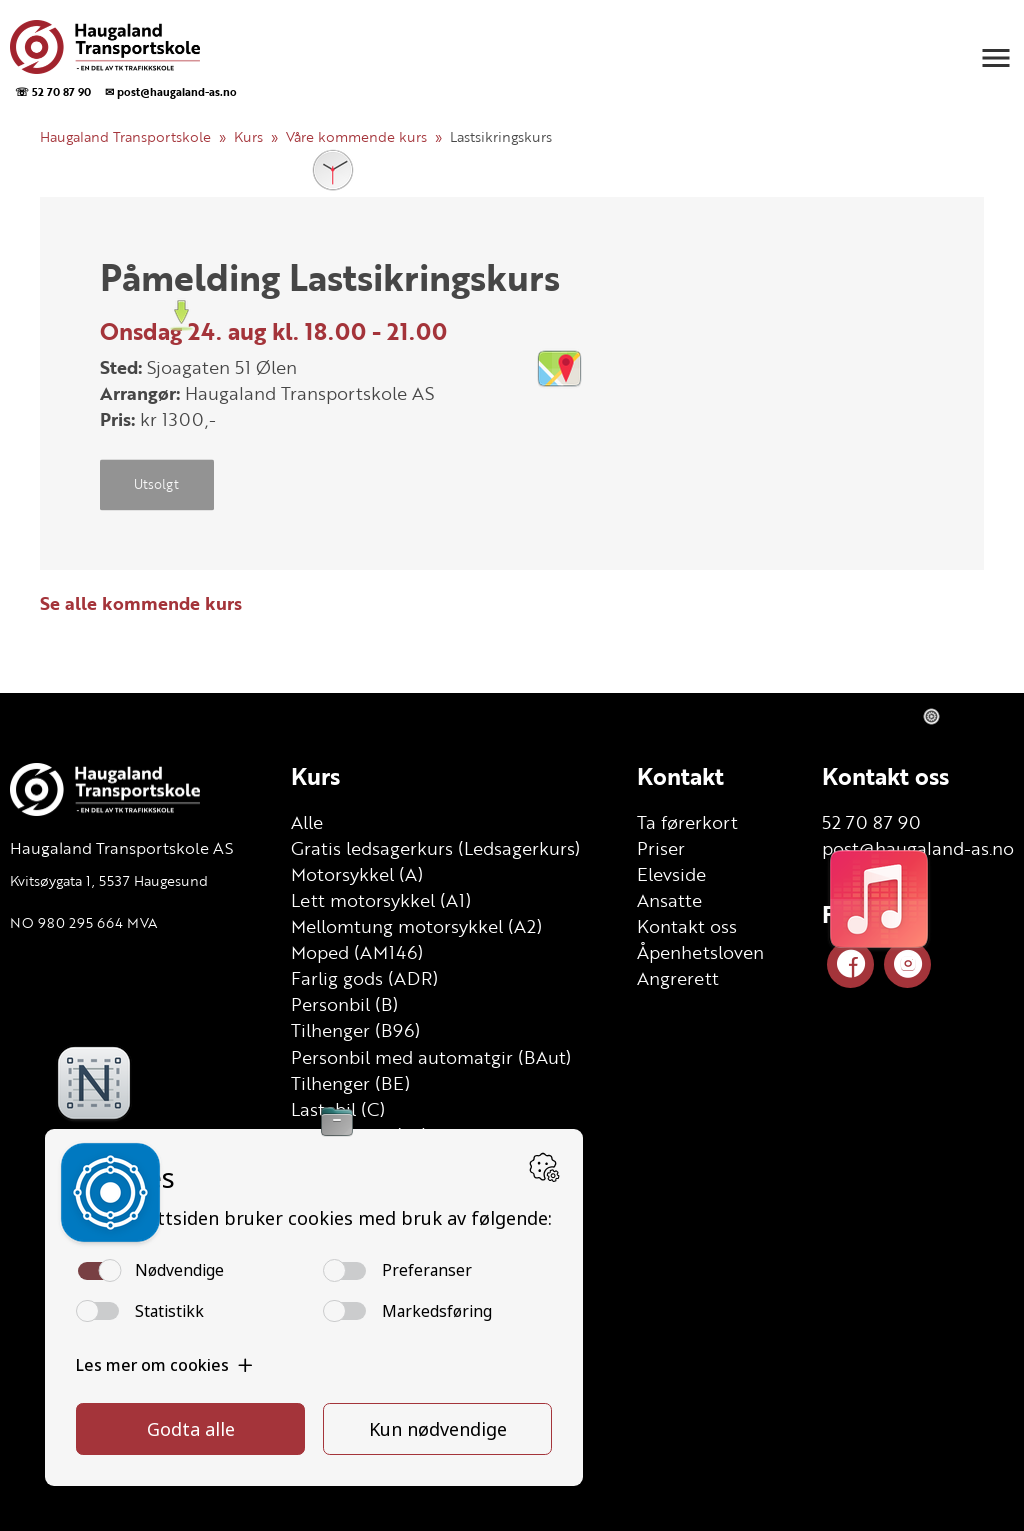  I want to click on open the music player app, so click(879, 899).